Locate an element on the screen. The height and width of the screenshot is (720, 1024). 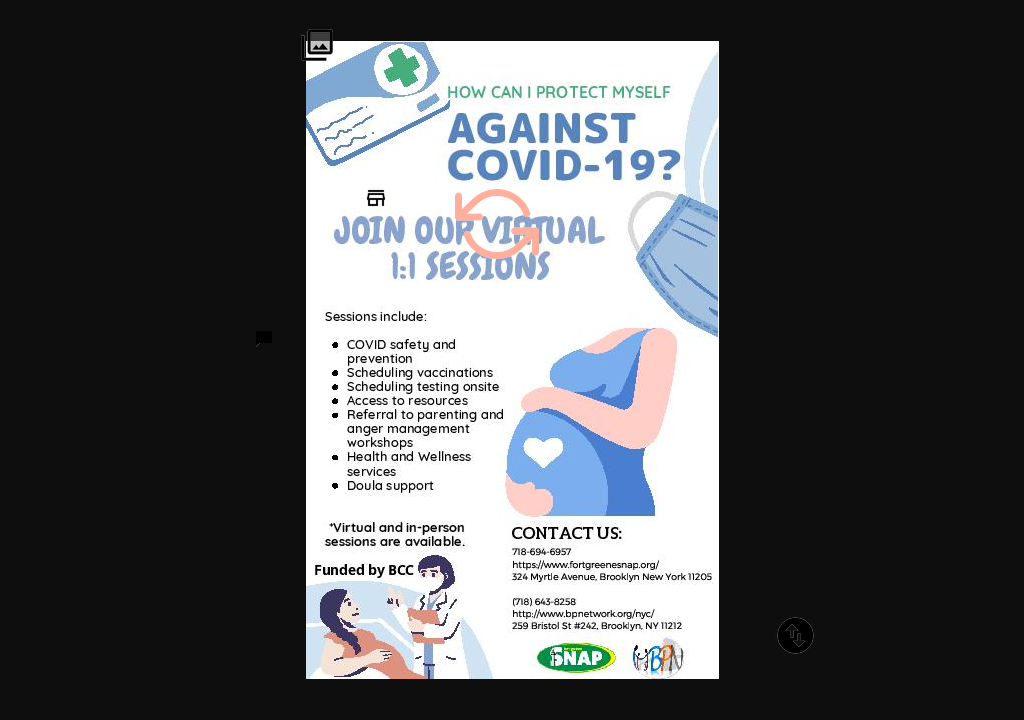
open a chat or messaging feature is located at coordinates (264, 339).